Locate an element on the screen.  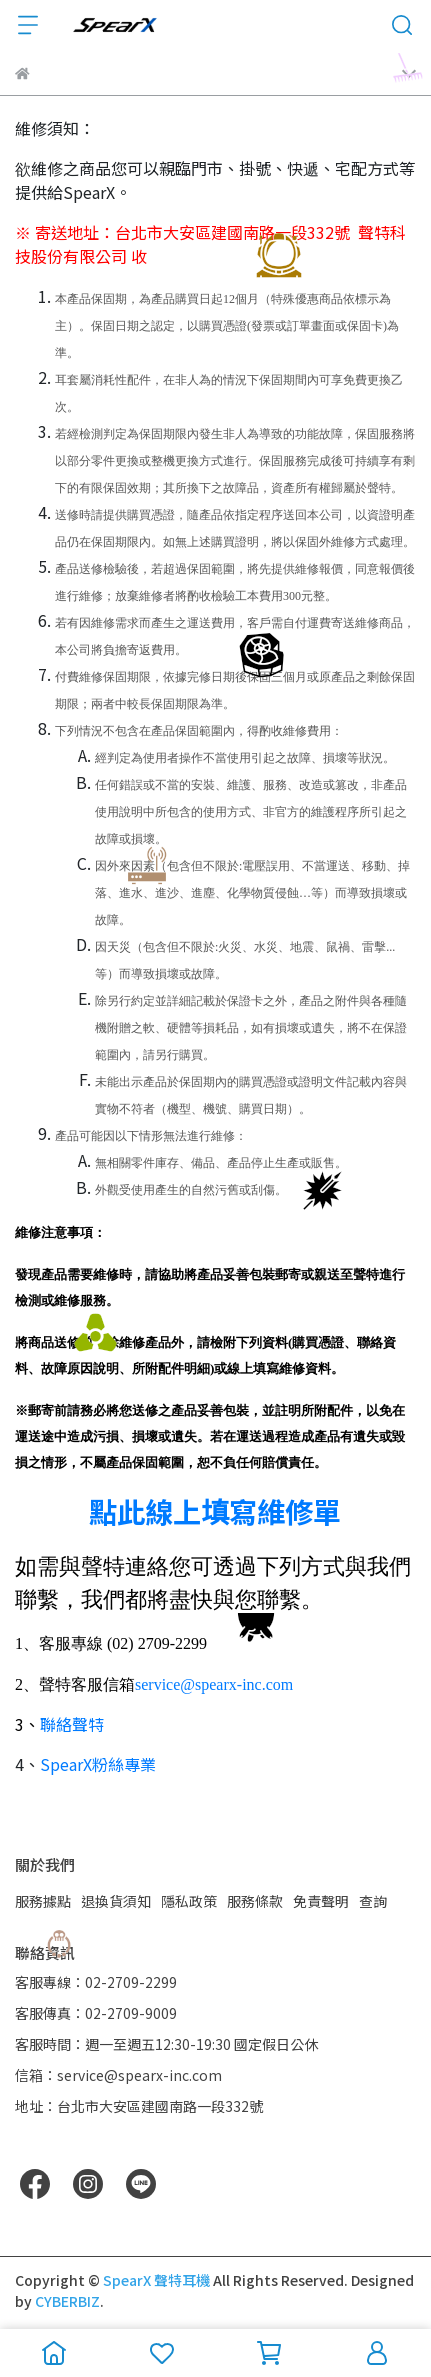
indicates dairy or milk-related content is located at coordinates (256, 1631).